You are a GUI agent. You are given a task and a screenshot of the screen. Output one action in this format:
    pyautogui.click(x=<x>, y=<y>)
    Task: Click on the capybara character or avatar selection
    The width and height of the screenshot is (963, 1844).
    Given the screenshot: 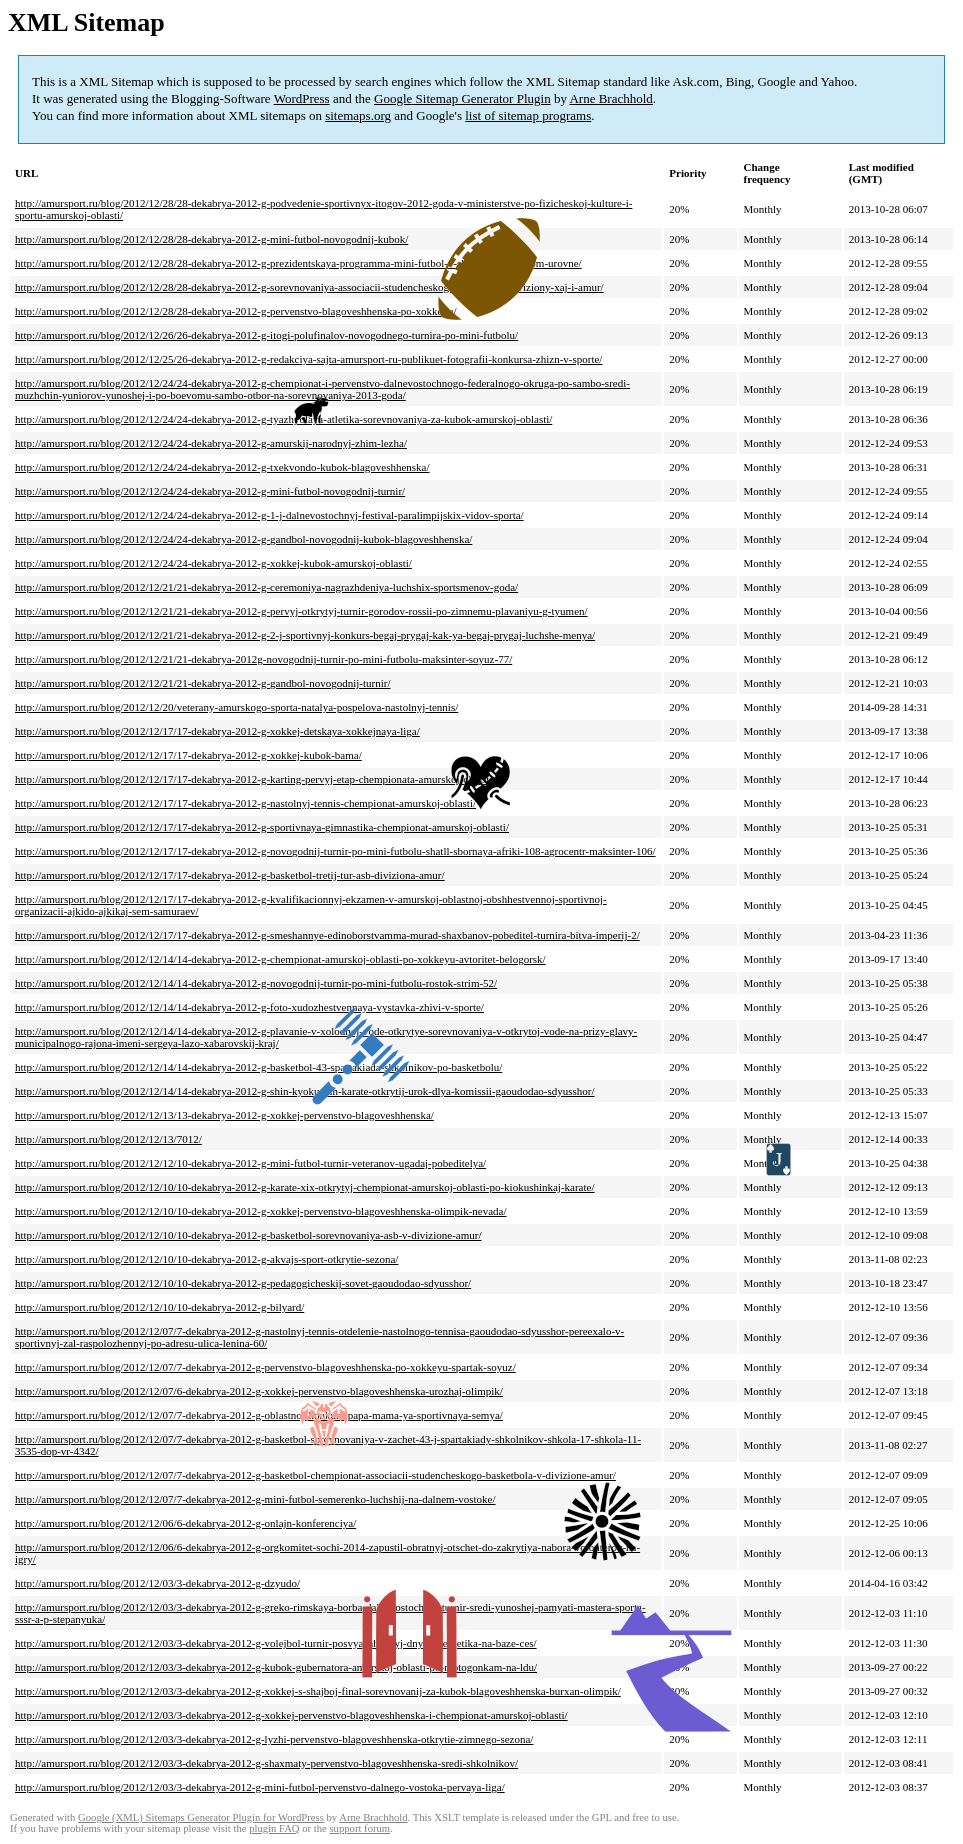 What is the action you would take?
    pyautogui.click(x=311, y=410)
    